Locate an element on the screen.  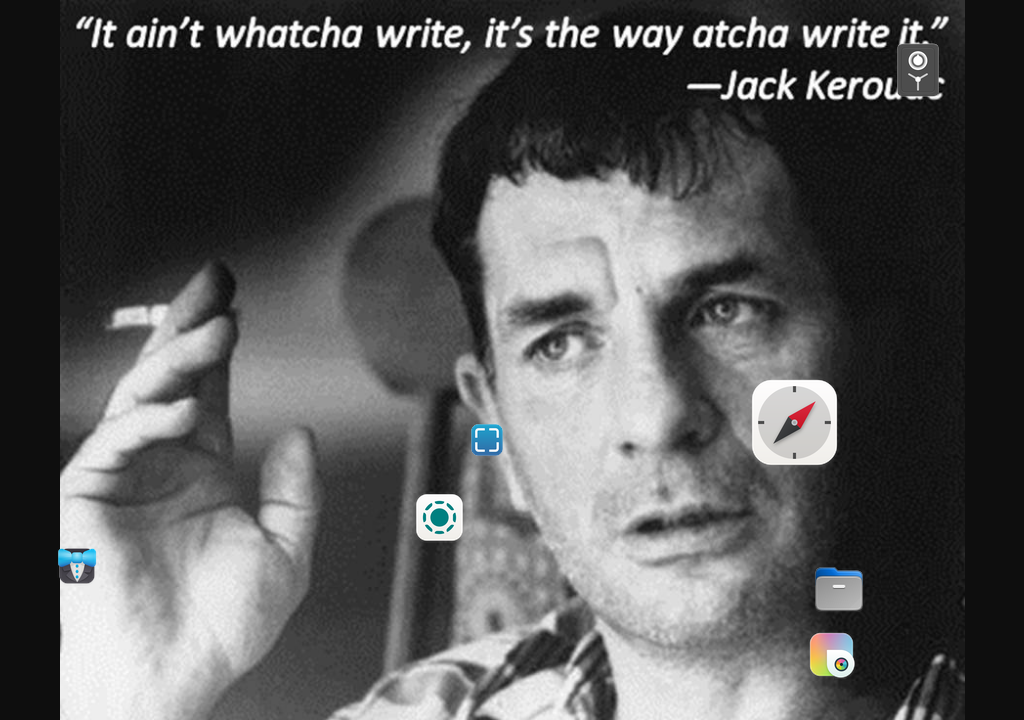
open colorgrab color picker app is located at coordinates (831, 654).